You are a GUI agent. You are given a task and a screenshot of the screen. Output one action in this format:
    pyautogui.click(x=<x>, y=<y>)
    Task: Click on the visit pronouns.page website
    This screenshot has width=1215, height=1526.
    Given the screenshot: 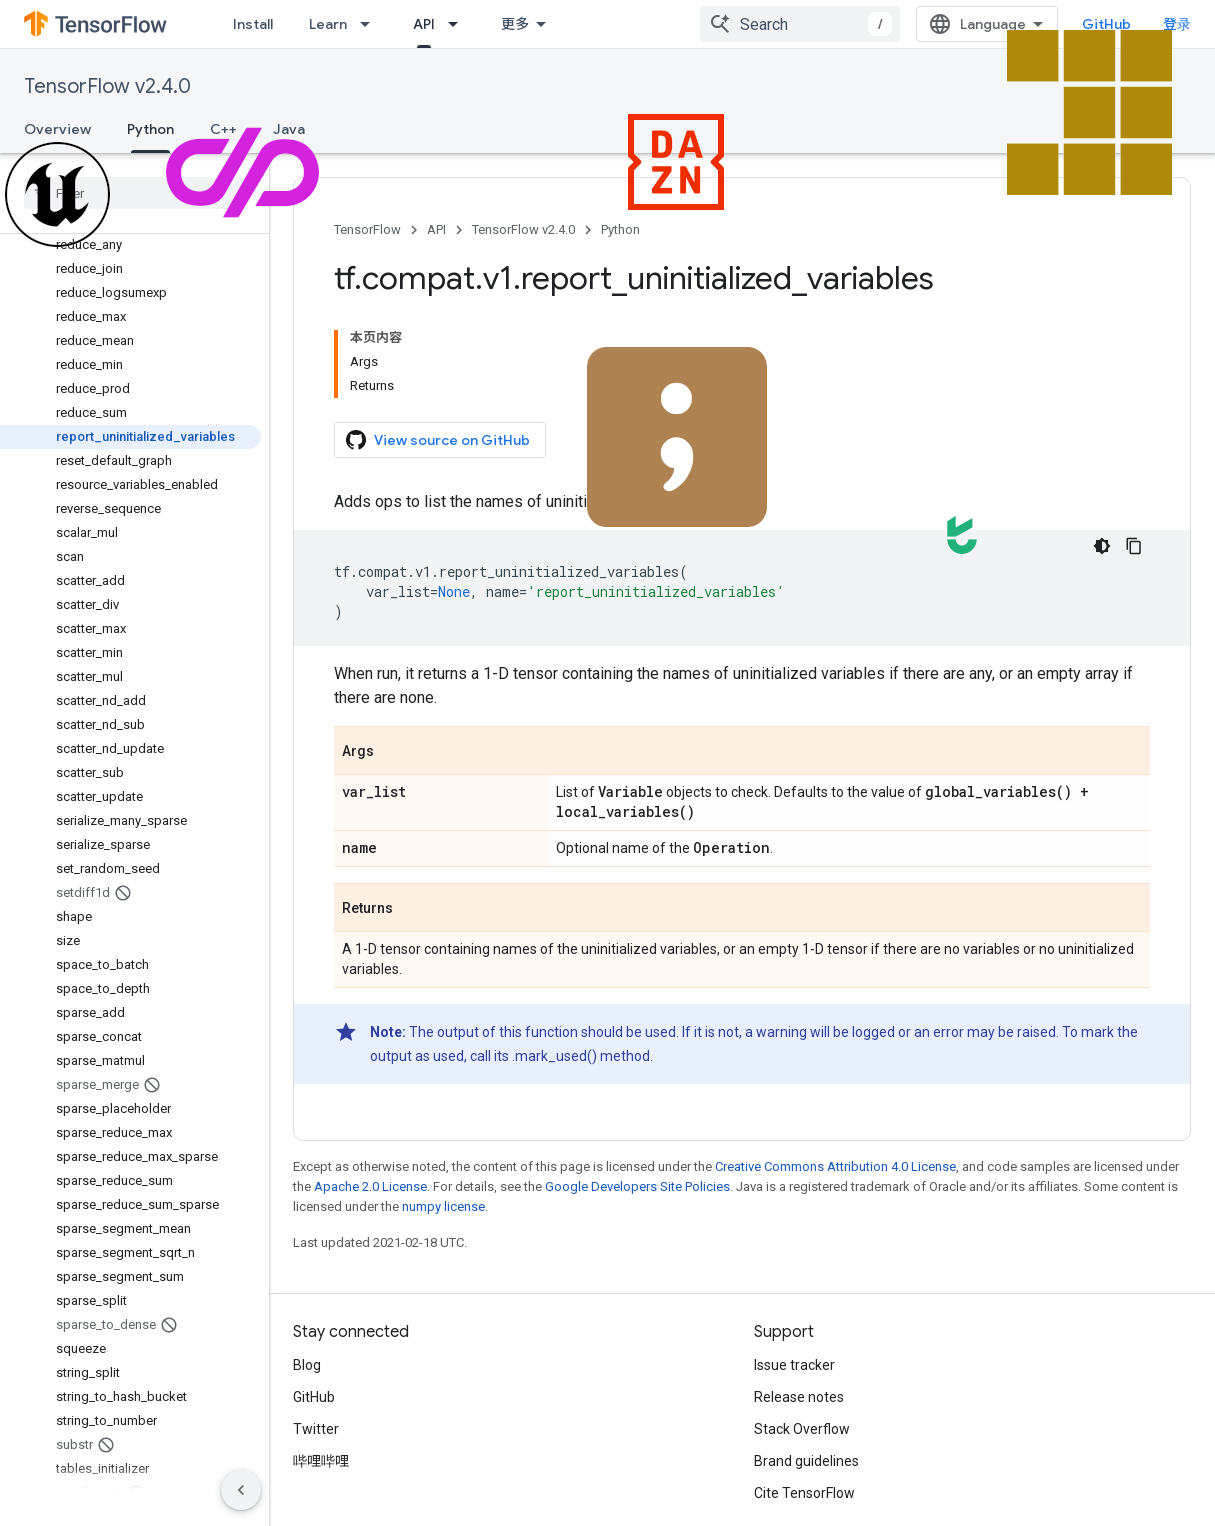 What is the action you would take?
    pyautogui.click(x=242, y=172)
    